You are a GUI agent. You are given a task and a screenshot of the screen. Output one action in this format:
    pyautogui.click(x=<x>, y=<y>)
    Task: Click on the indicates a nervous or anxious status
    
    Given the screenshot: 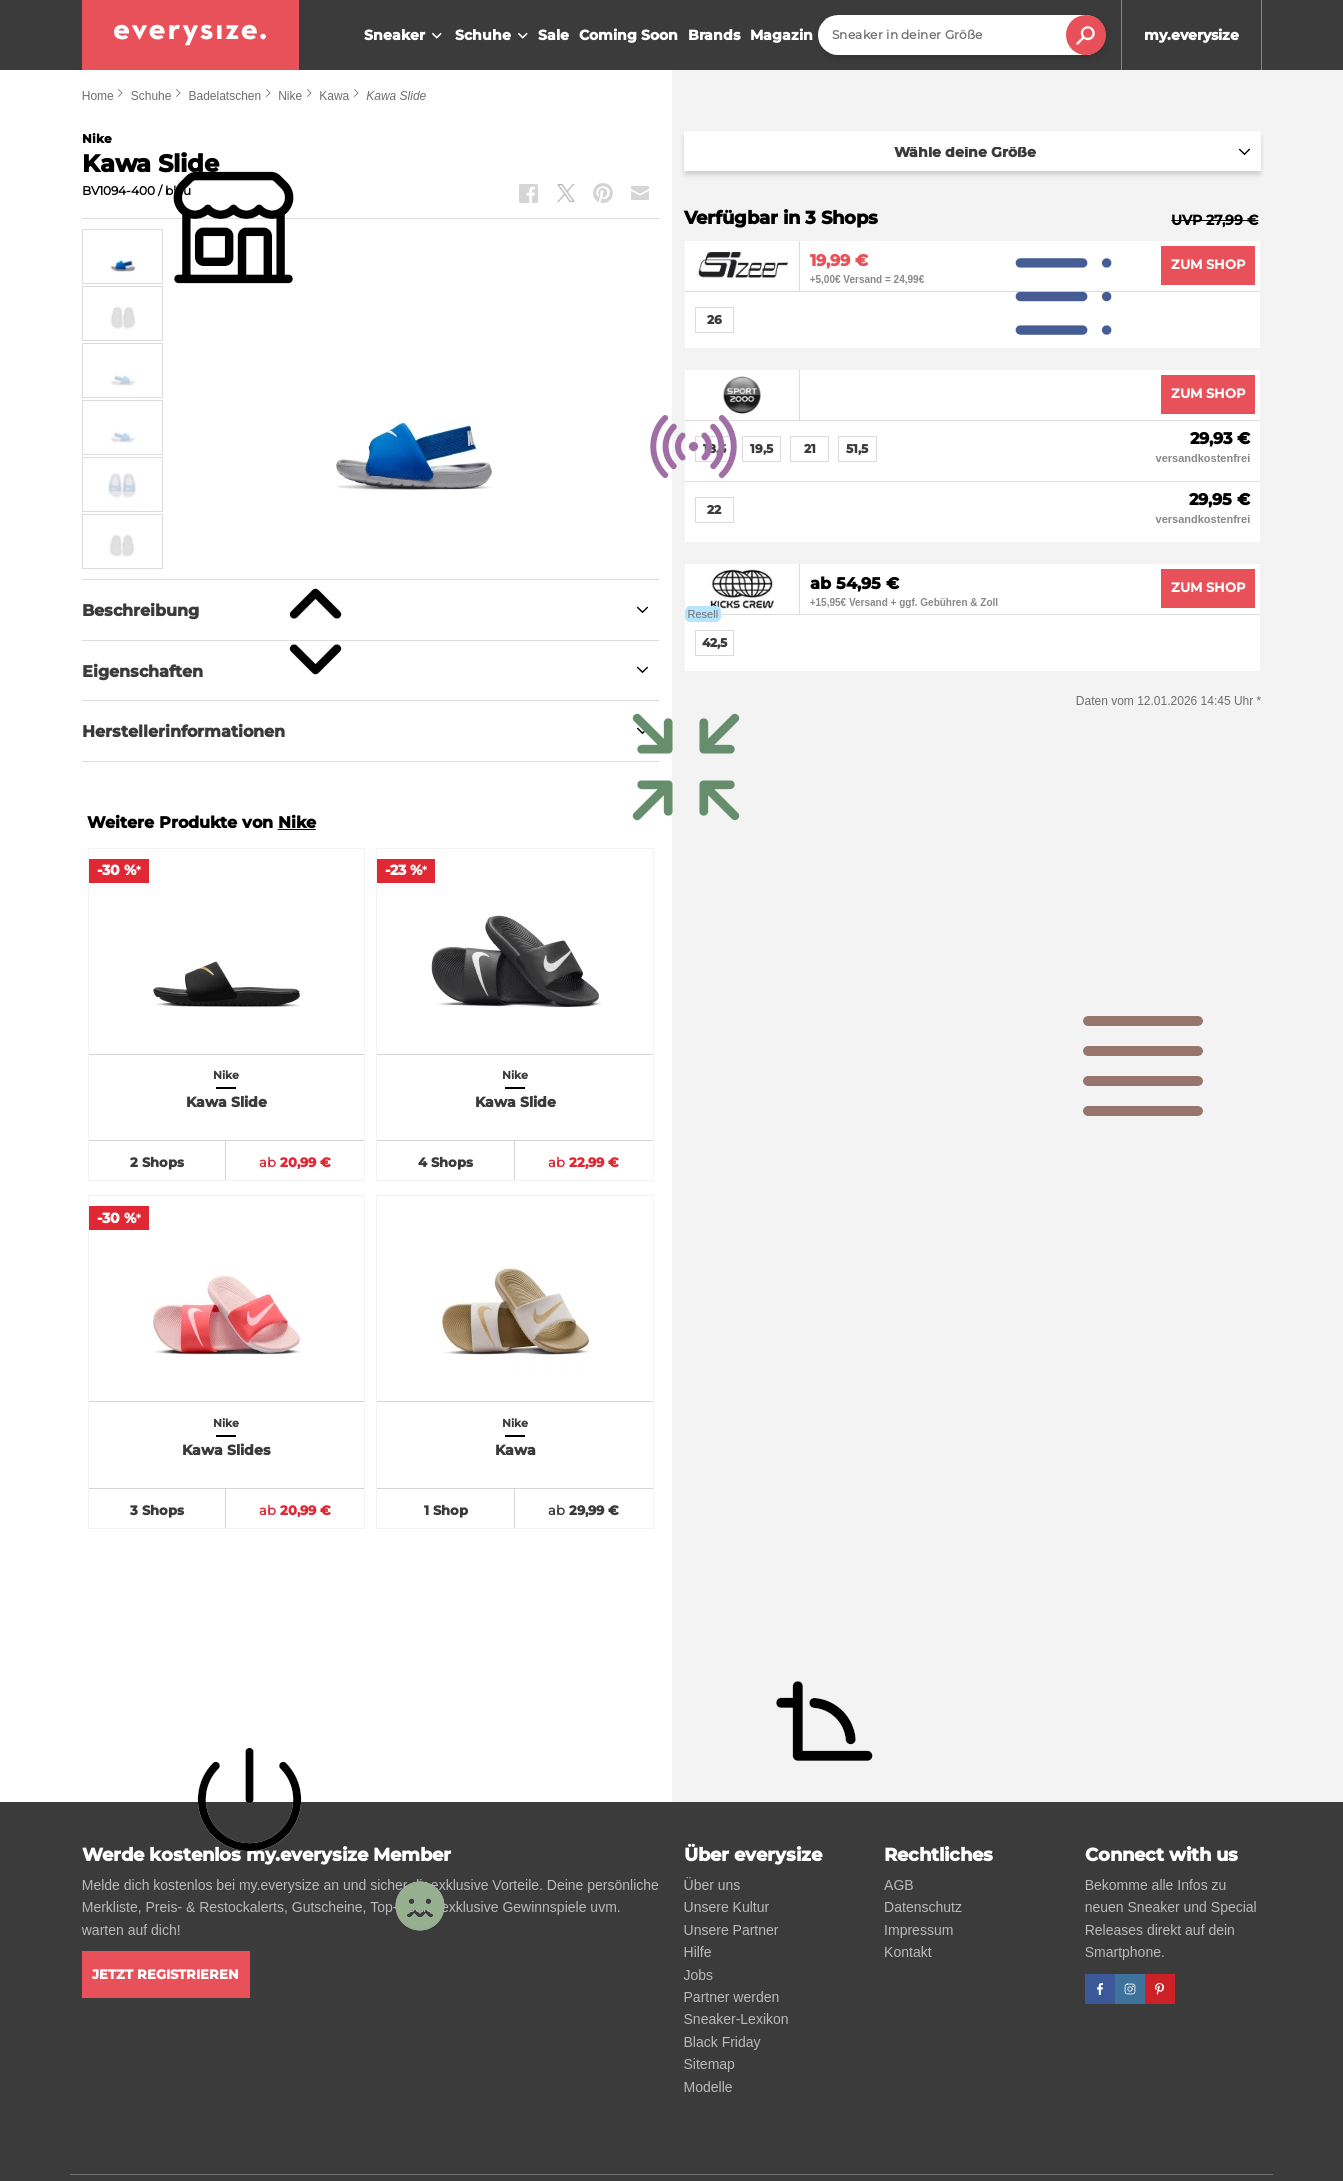 What is the action you would take?
    pyautogui.click(x=420, y=1906)
    